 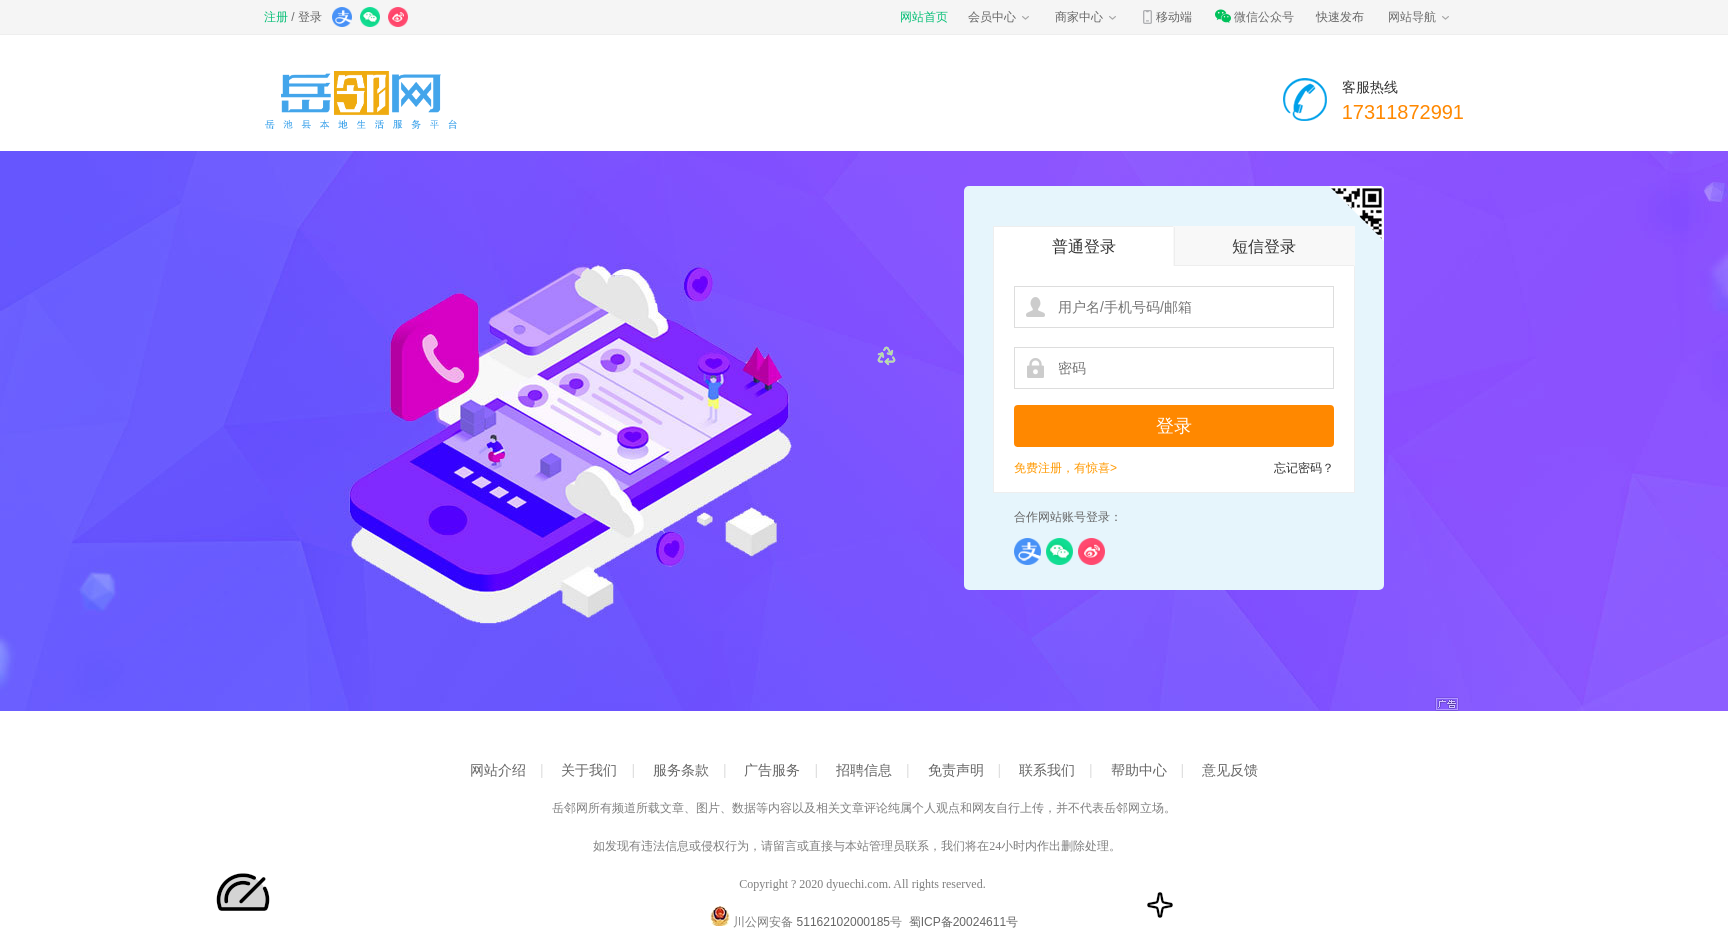 I want to click on view speed or performance metrics, so click(x=243, y=894).